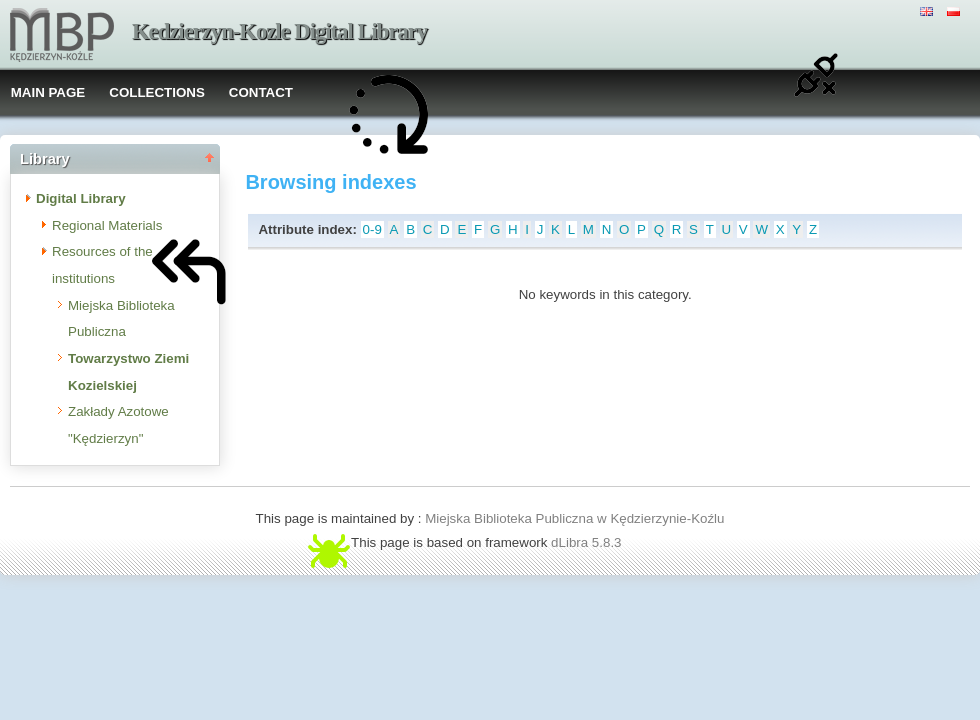 The width and height of the screenshot is (980, 720). What do you see at coordinates (191, 274) in the screenshot?
I see `reply all to a message or email` at bounding box center [191, 274].